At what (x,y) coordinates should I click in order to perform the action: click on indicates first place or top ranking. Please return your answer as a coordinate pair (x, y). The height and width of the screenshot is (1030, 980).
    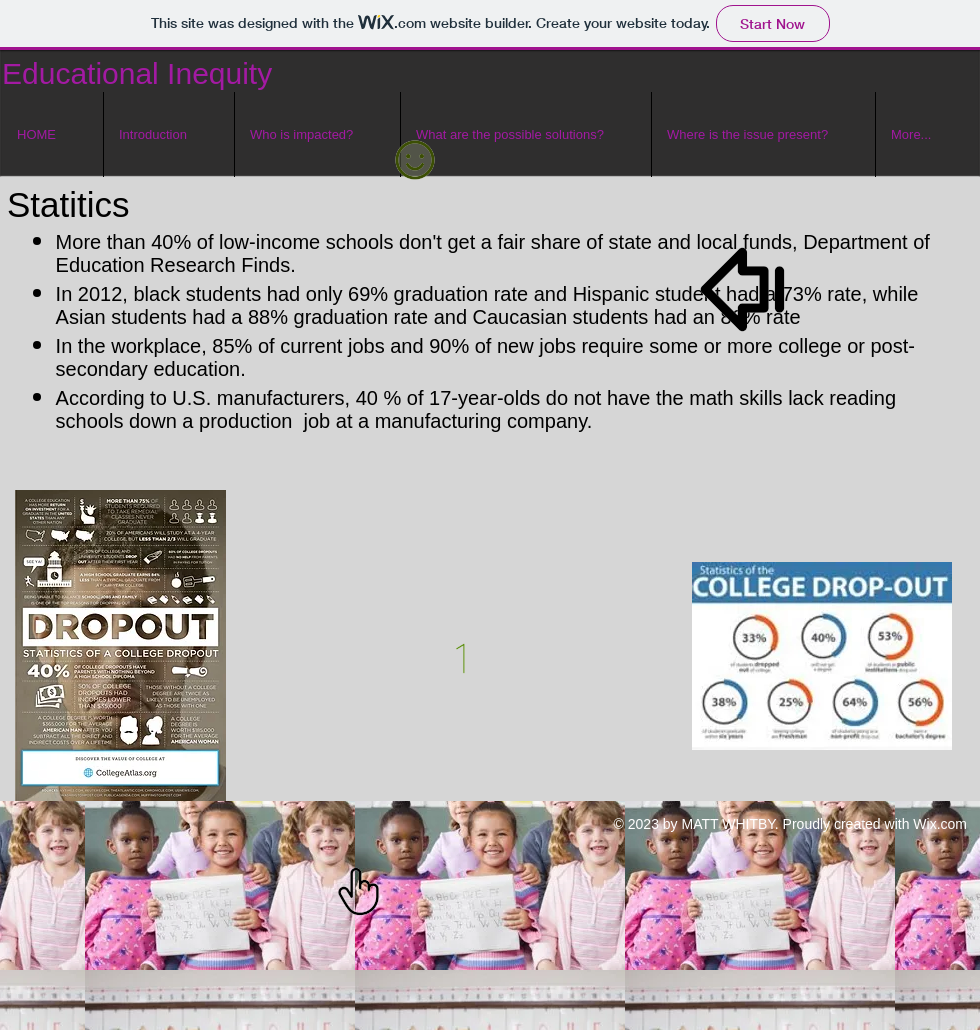
    Looking at the image, I should click on (462, 658).